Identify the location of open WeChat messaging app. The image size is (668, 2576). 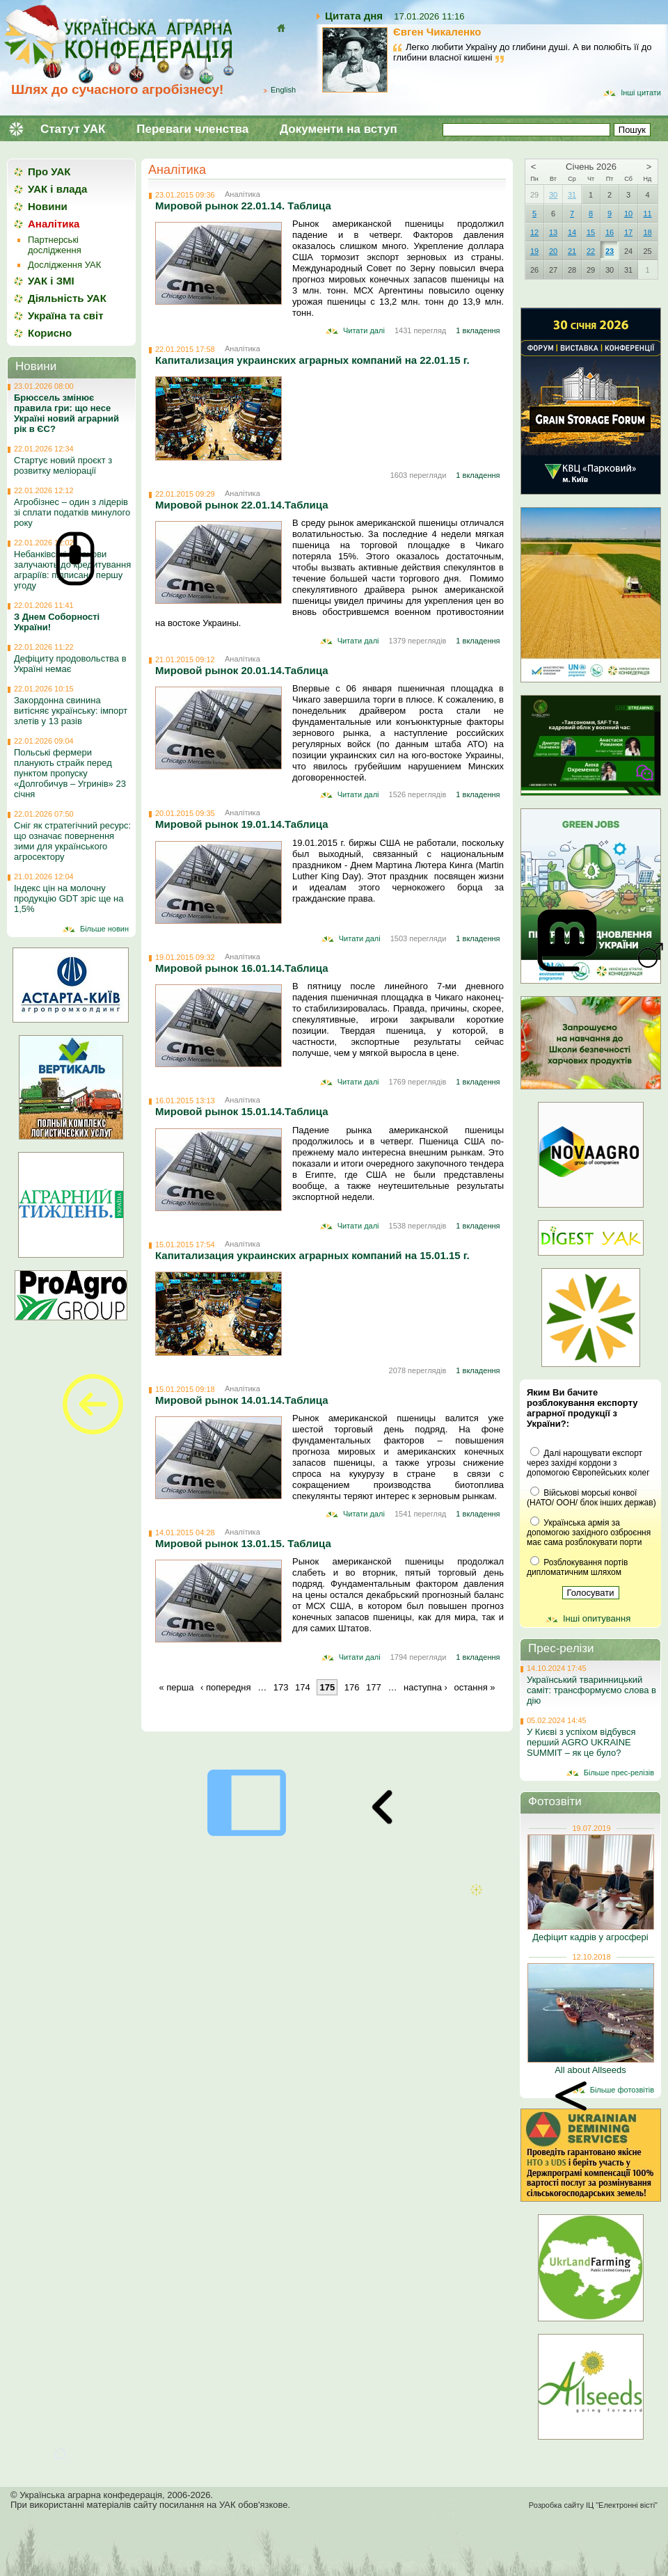
(644, 772).